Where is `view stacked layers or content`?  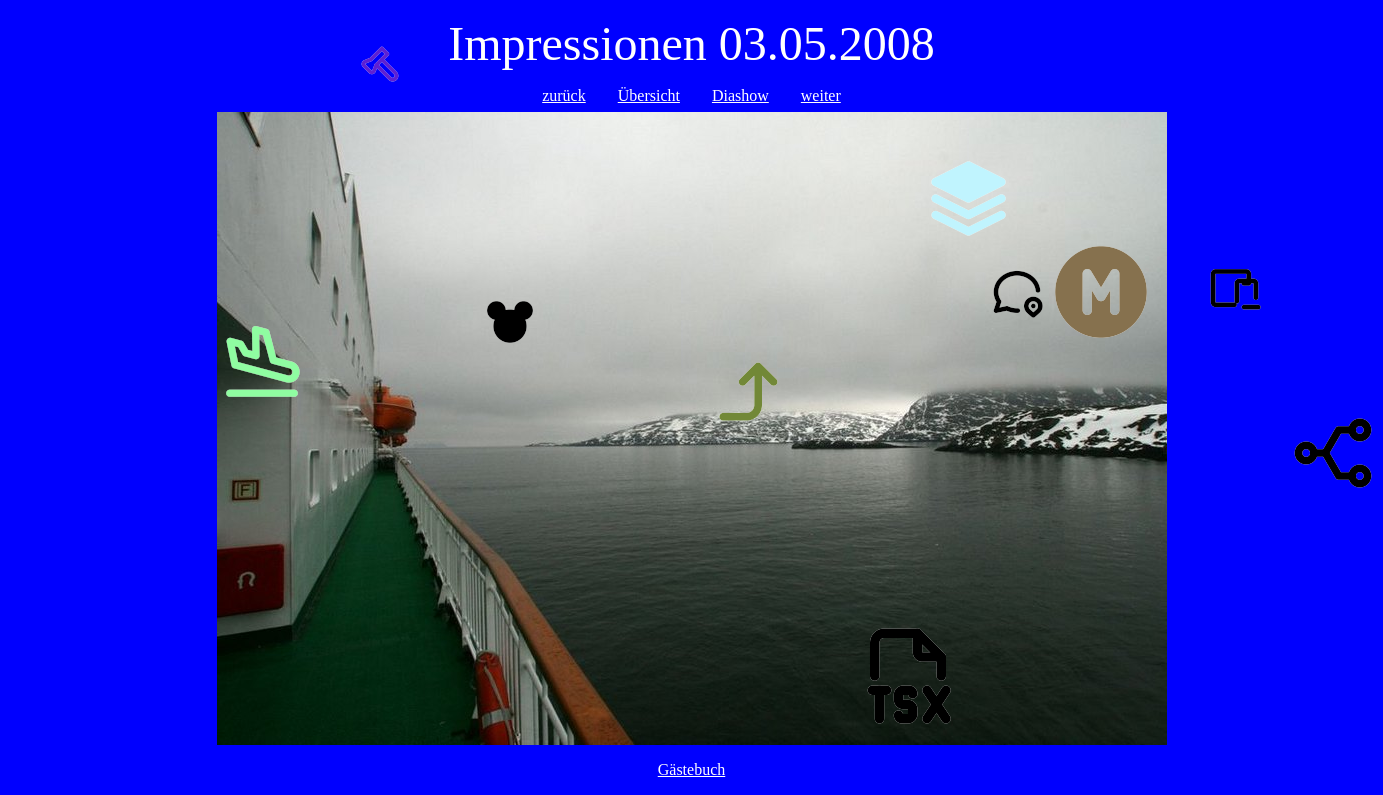
view stacked layers or content is located at coordinates (968, 198).